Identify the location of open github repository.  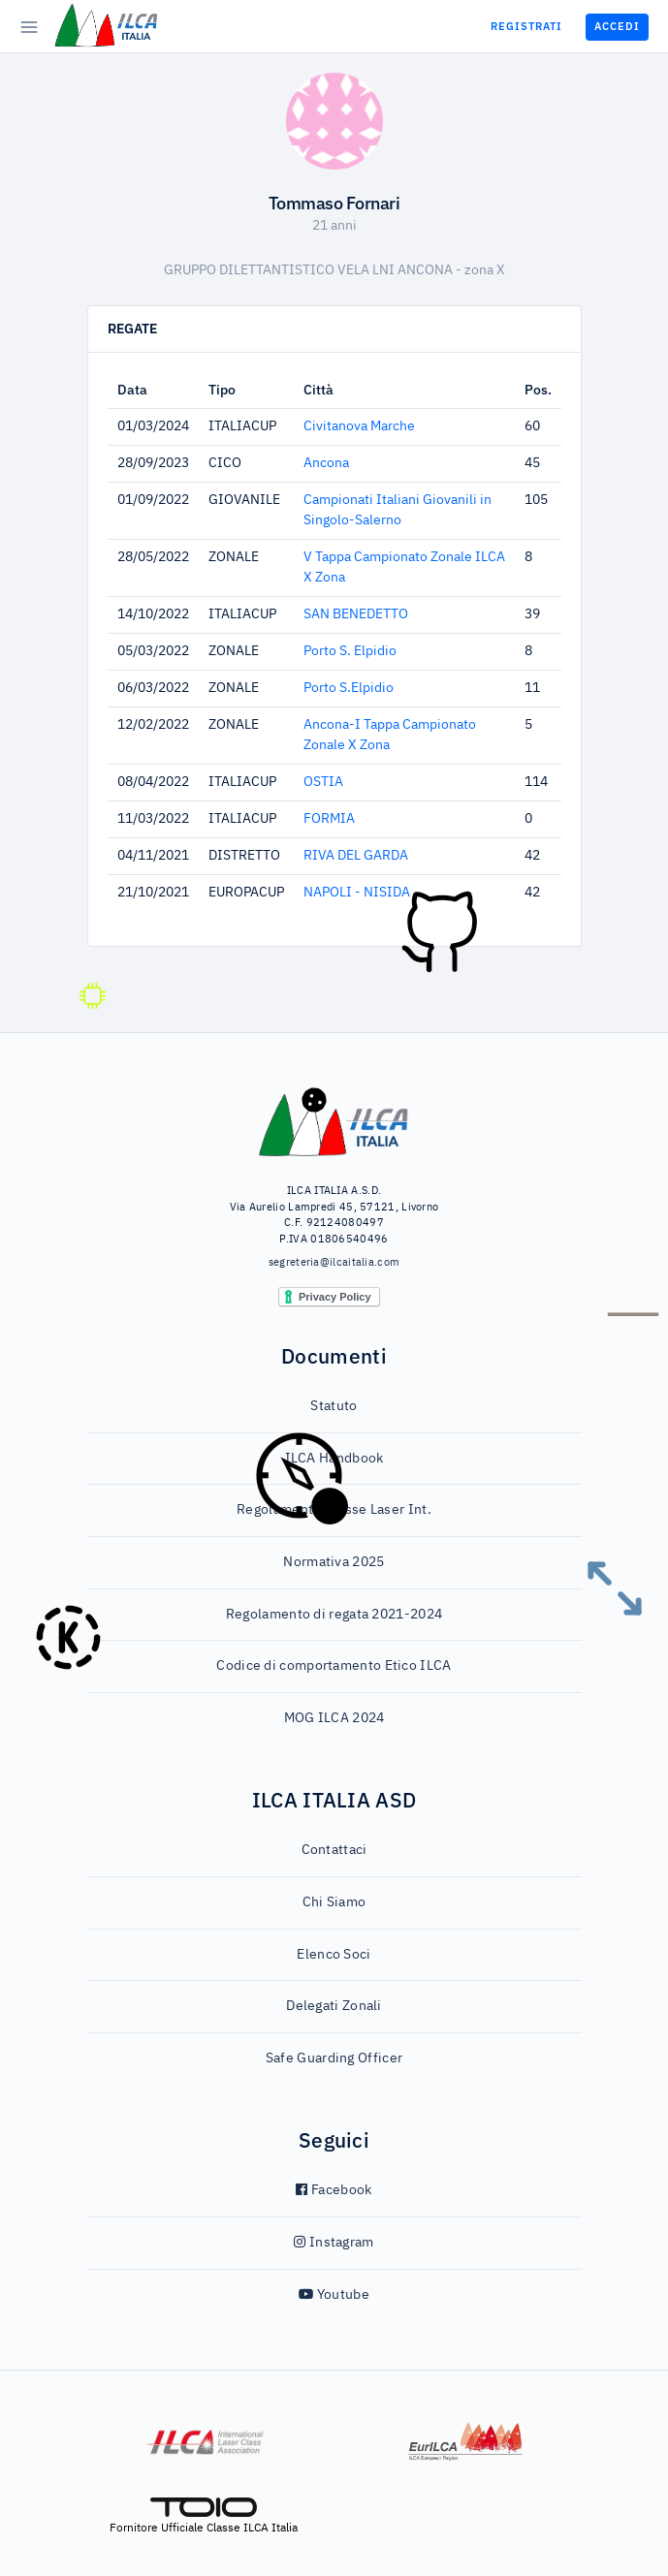
(438, 931).